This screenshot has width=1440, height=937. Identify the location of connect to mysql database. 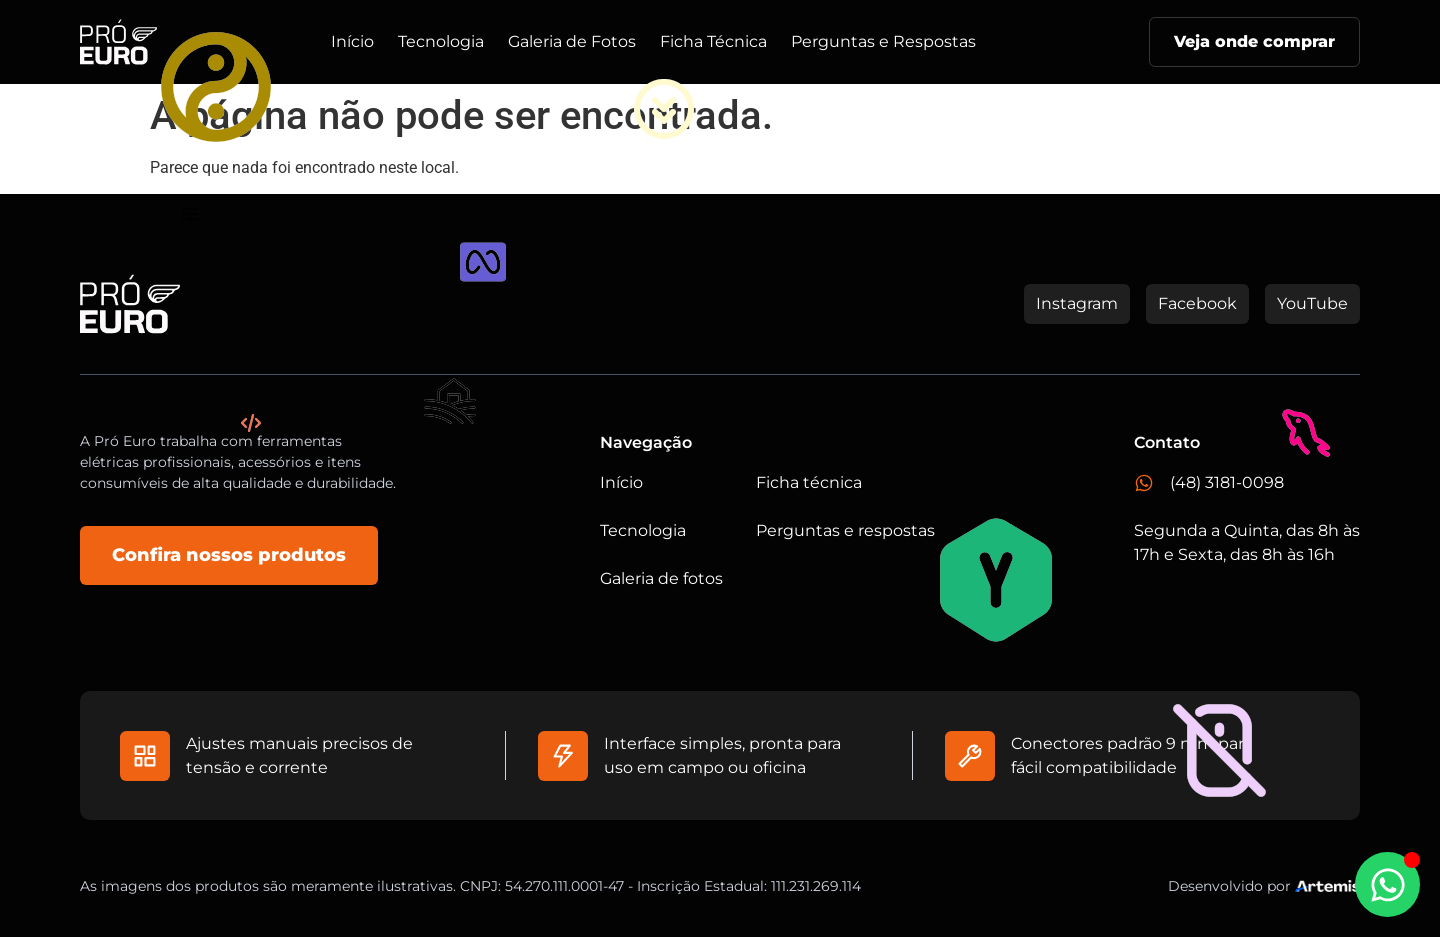
(1305, 432).